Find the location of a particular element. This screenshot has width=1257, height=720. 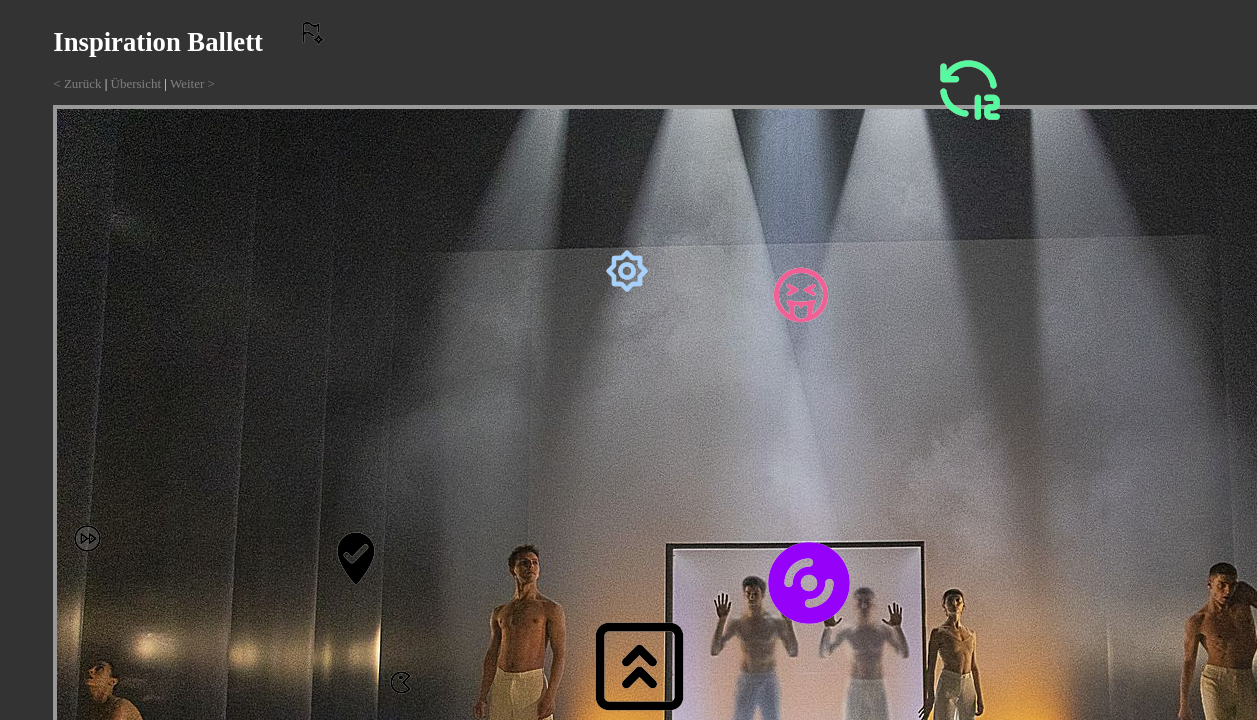

play or access music library is located at coordinates (809, 583).